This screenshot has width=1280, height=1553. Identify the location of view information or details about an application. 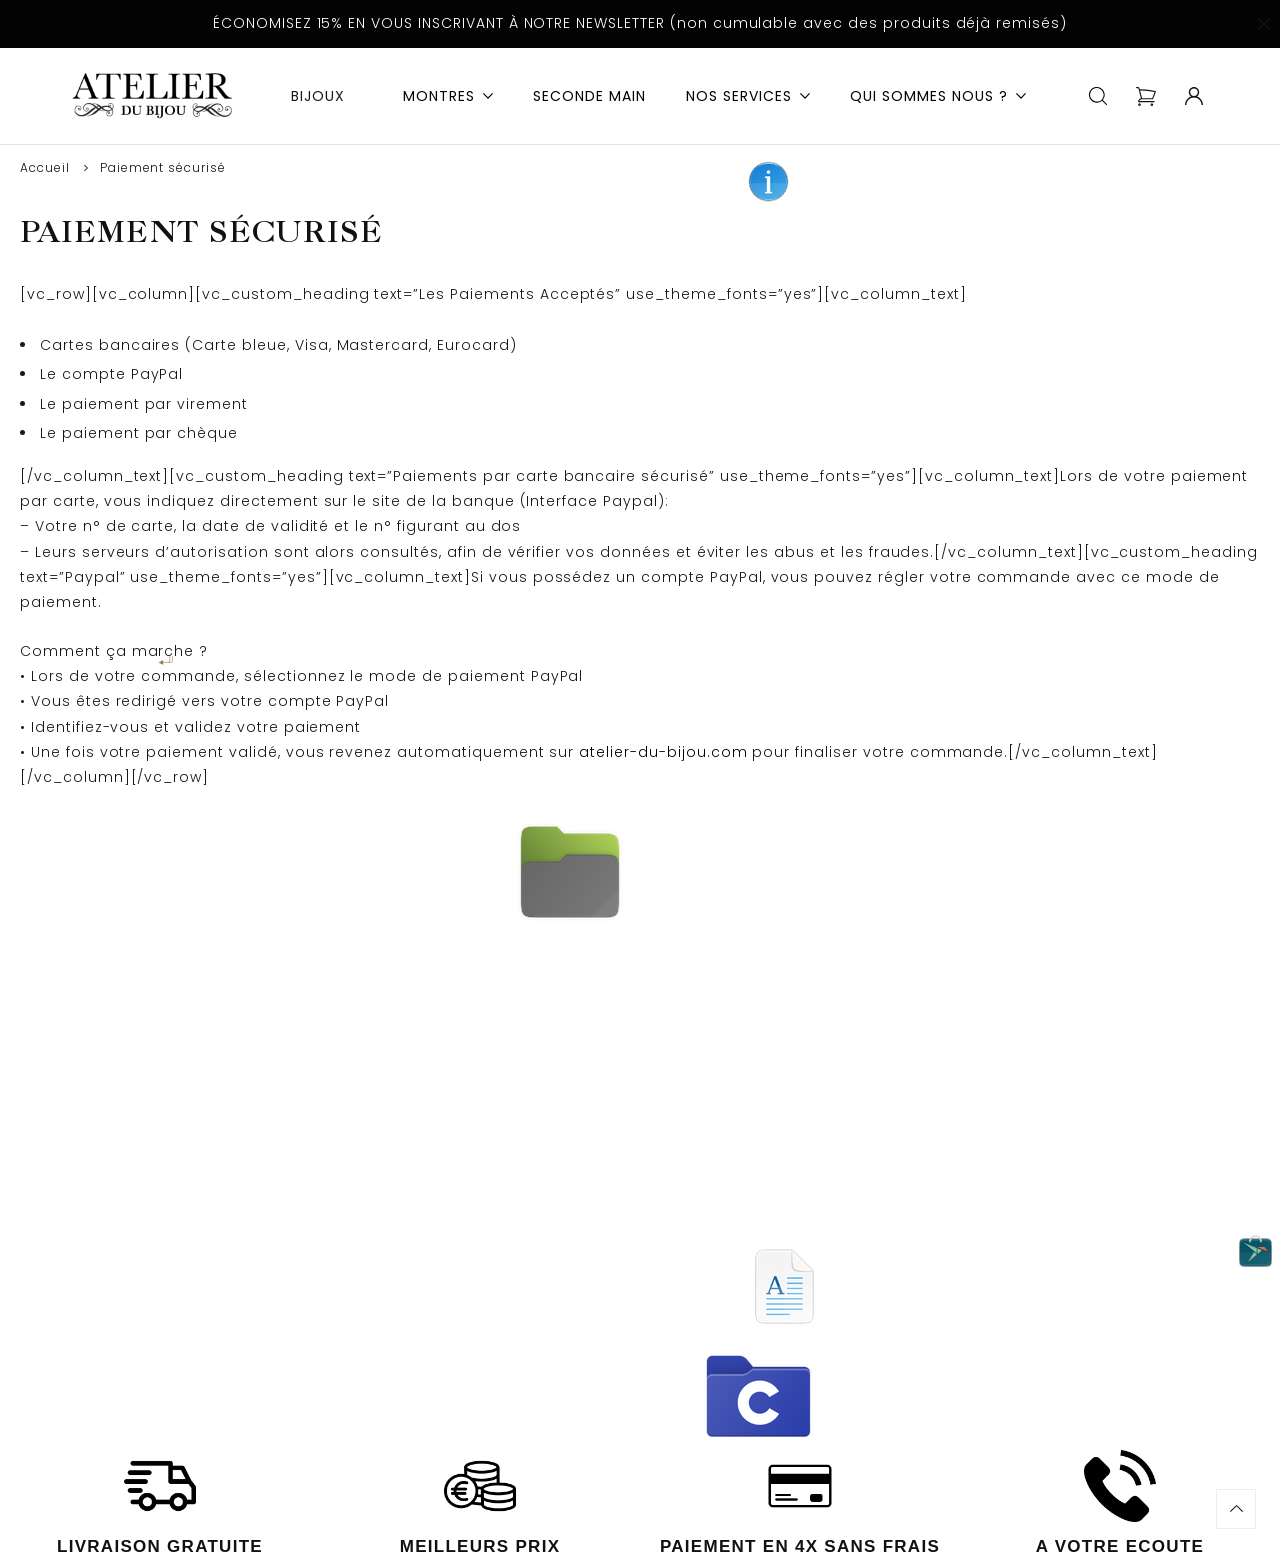
(768, 181).